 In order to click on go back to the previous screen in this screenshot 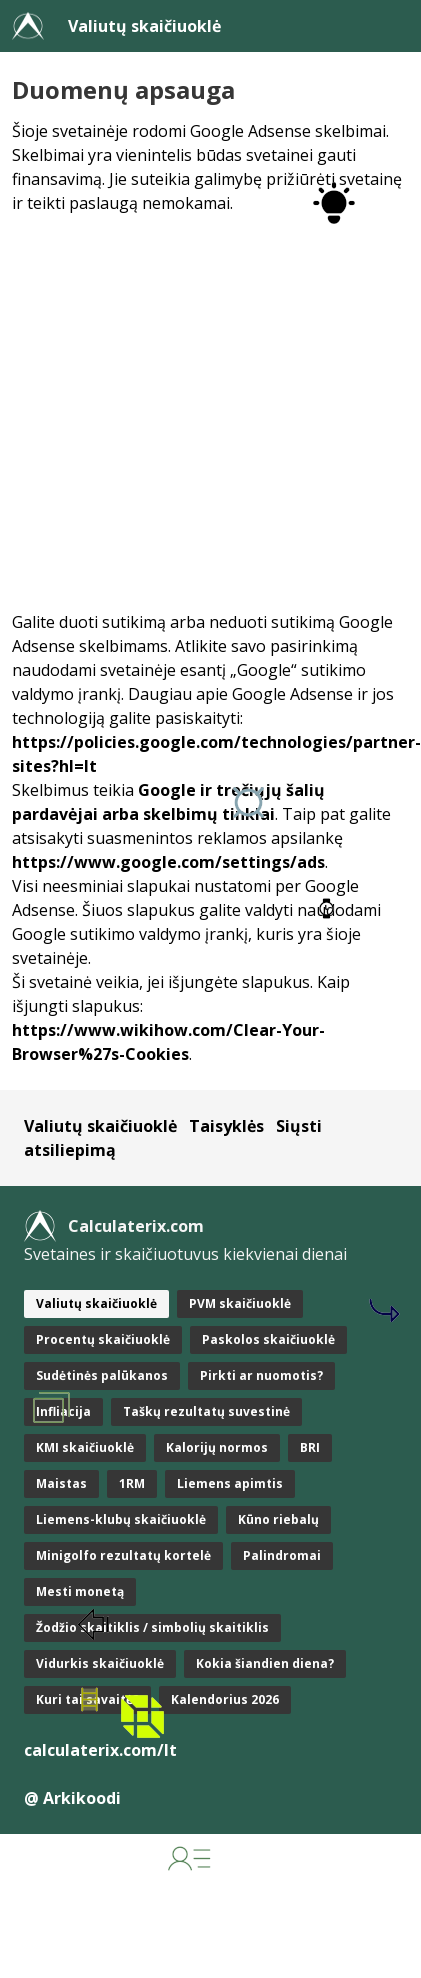, I will do `click(94, 1624)`.